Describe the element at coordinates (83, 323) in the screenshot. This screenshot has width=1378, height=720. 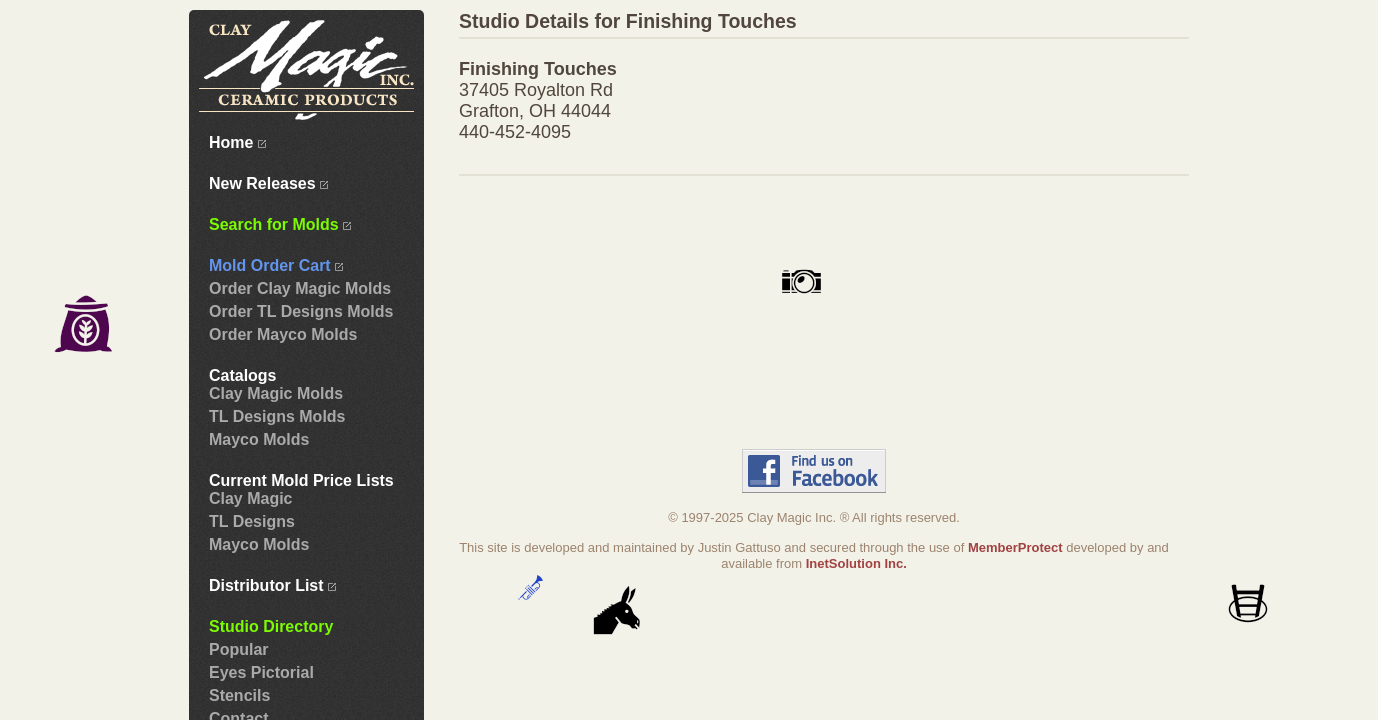
I see `flour ingredient in a cooking or recipe app` at that location.